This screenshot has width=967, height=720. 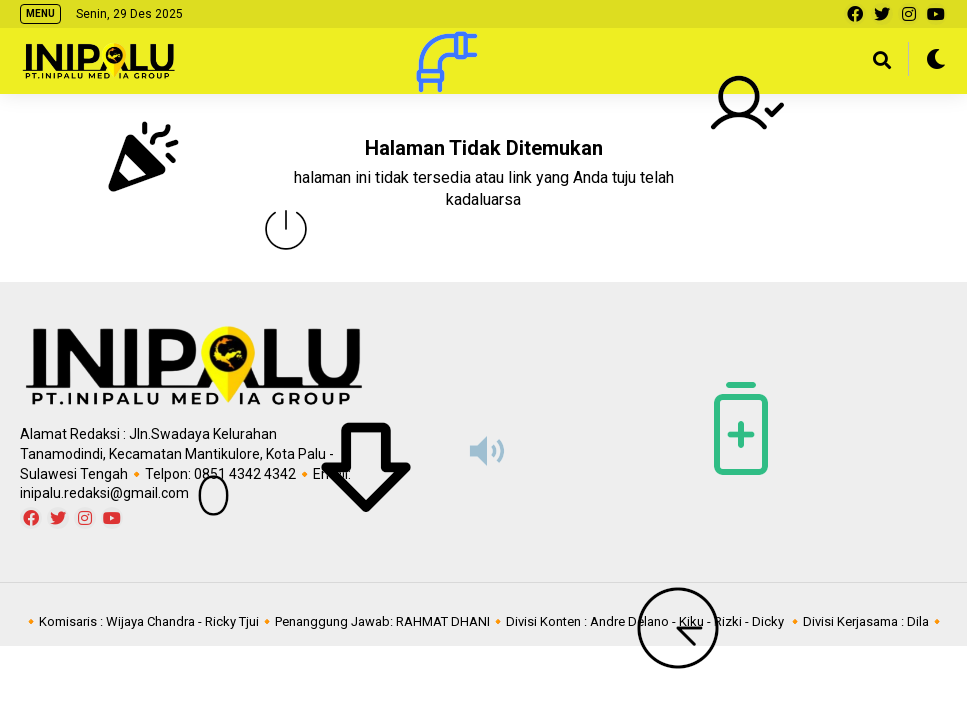 I want to click on view afternoon schedule or events, so click(x=678, y=628).